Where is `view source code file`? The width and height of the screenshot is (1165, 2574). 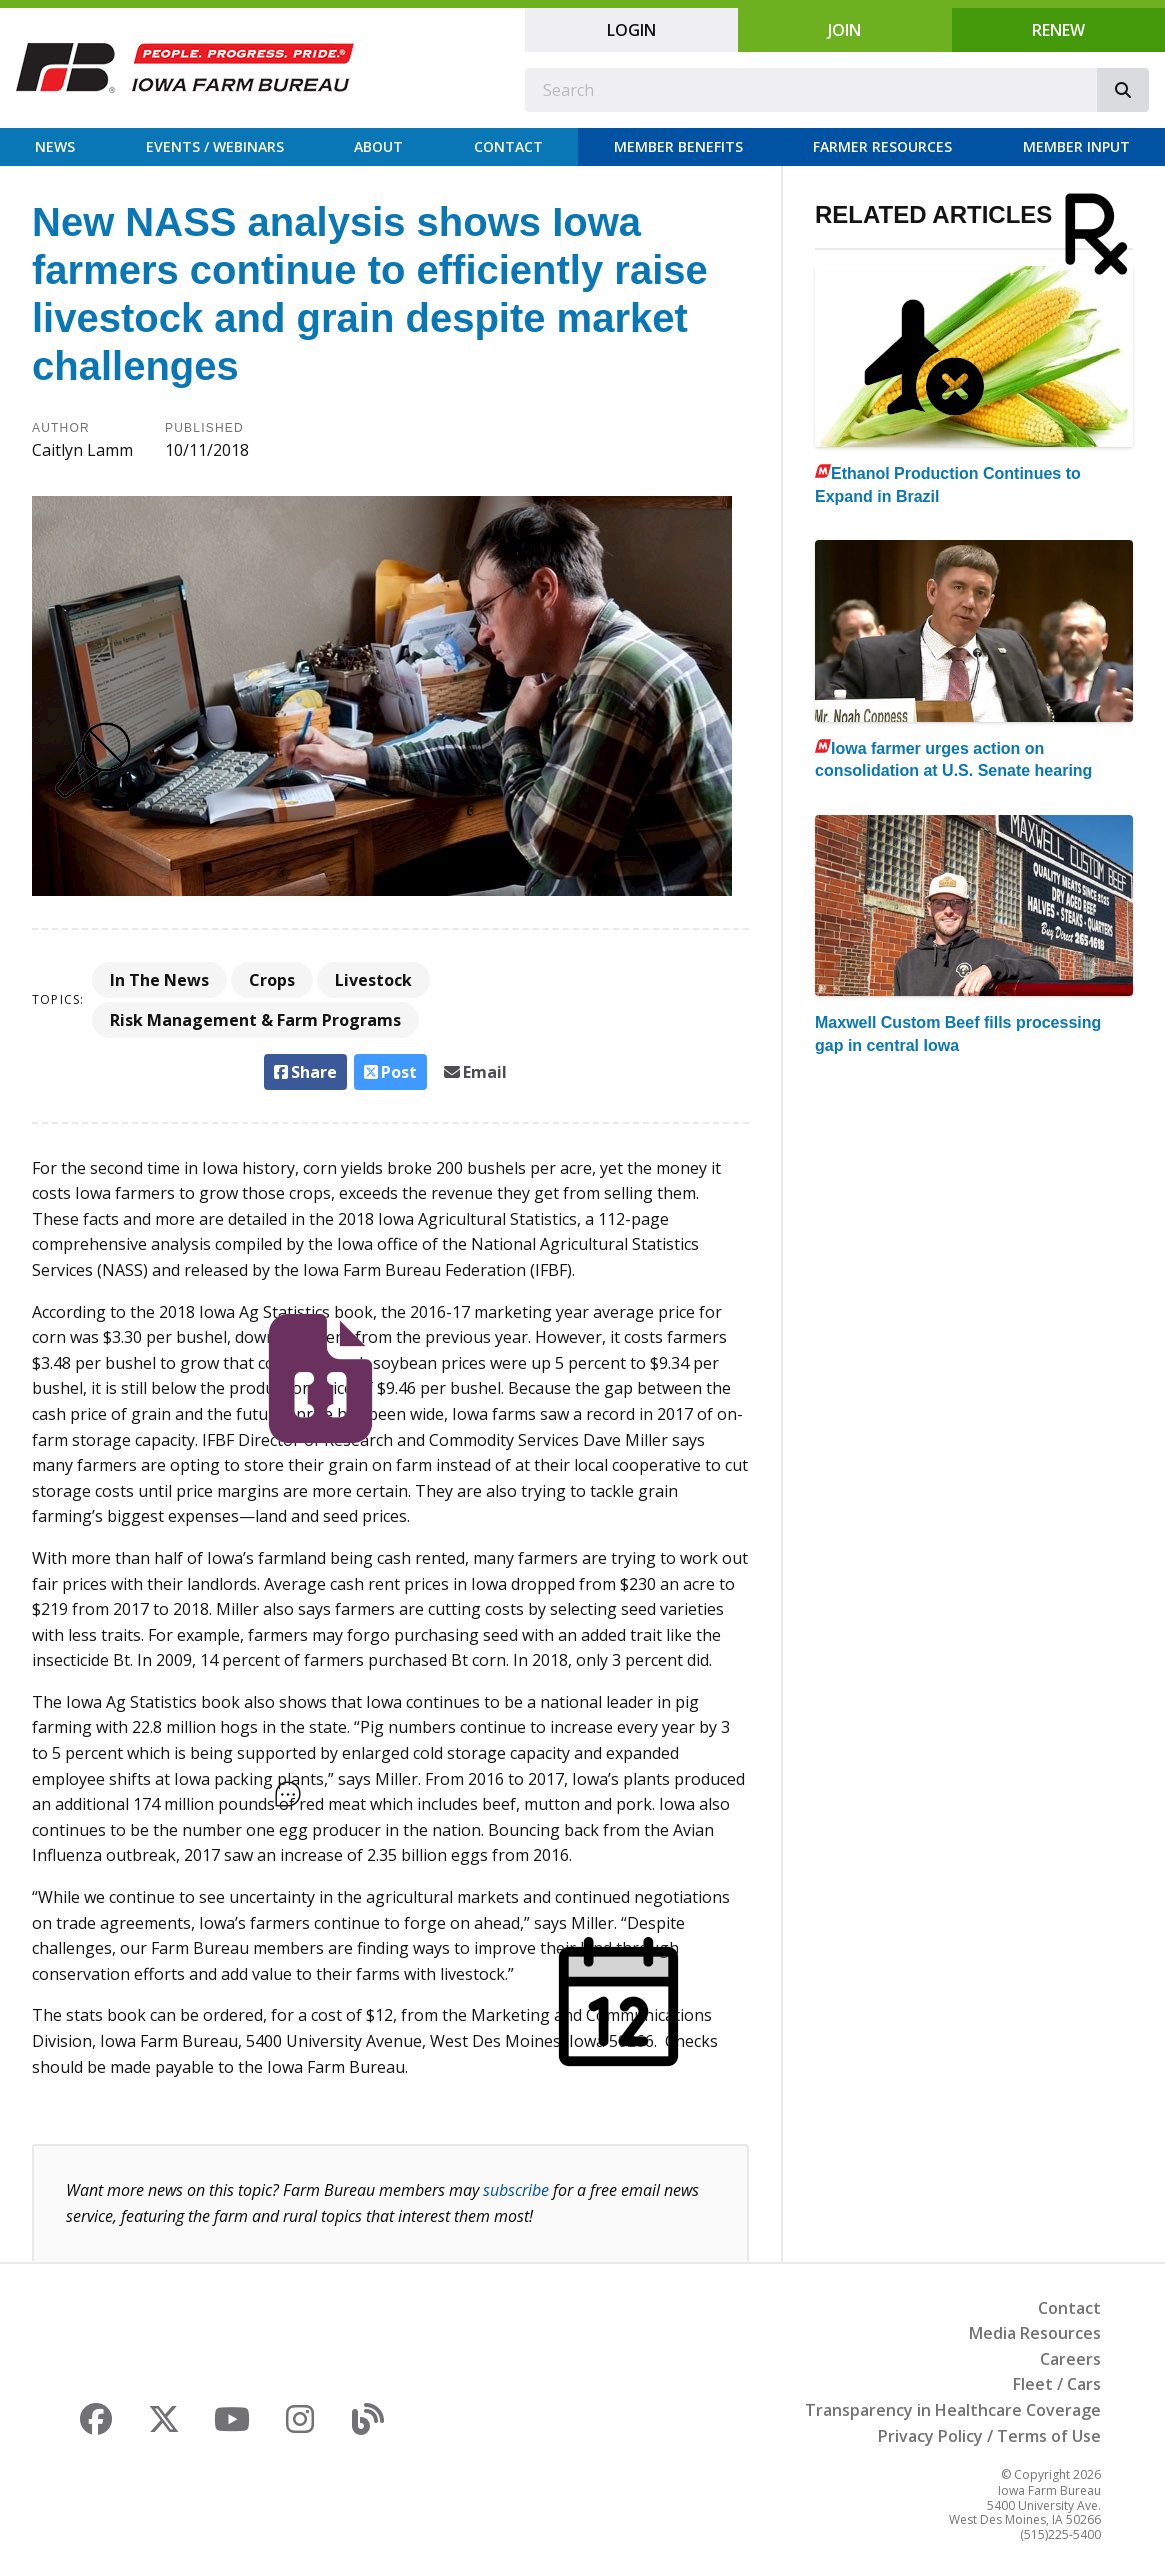
view source code file is located at coordinates (320, 1378).